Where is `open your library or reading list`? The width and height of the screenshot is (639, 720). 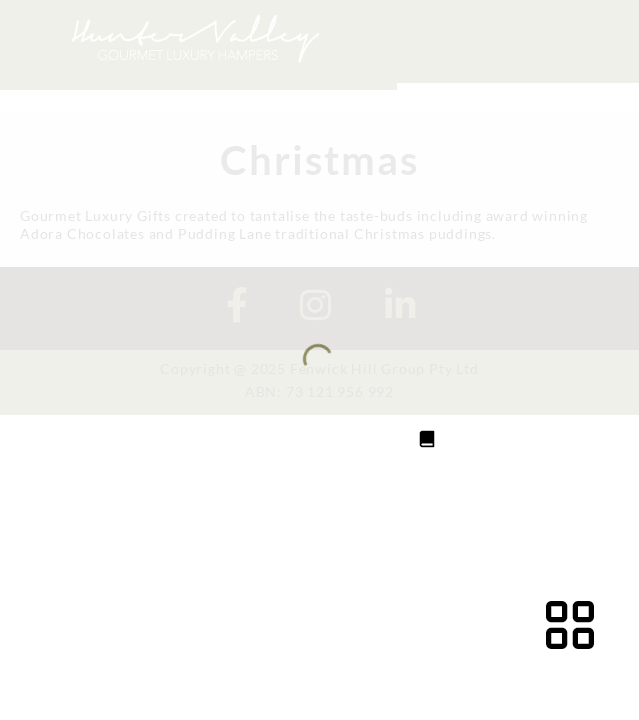 open your library or reading list is located at coordinates (427, 439).